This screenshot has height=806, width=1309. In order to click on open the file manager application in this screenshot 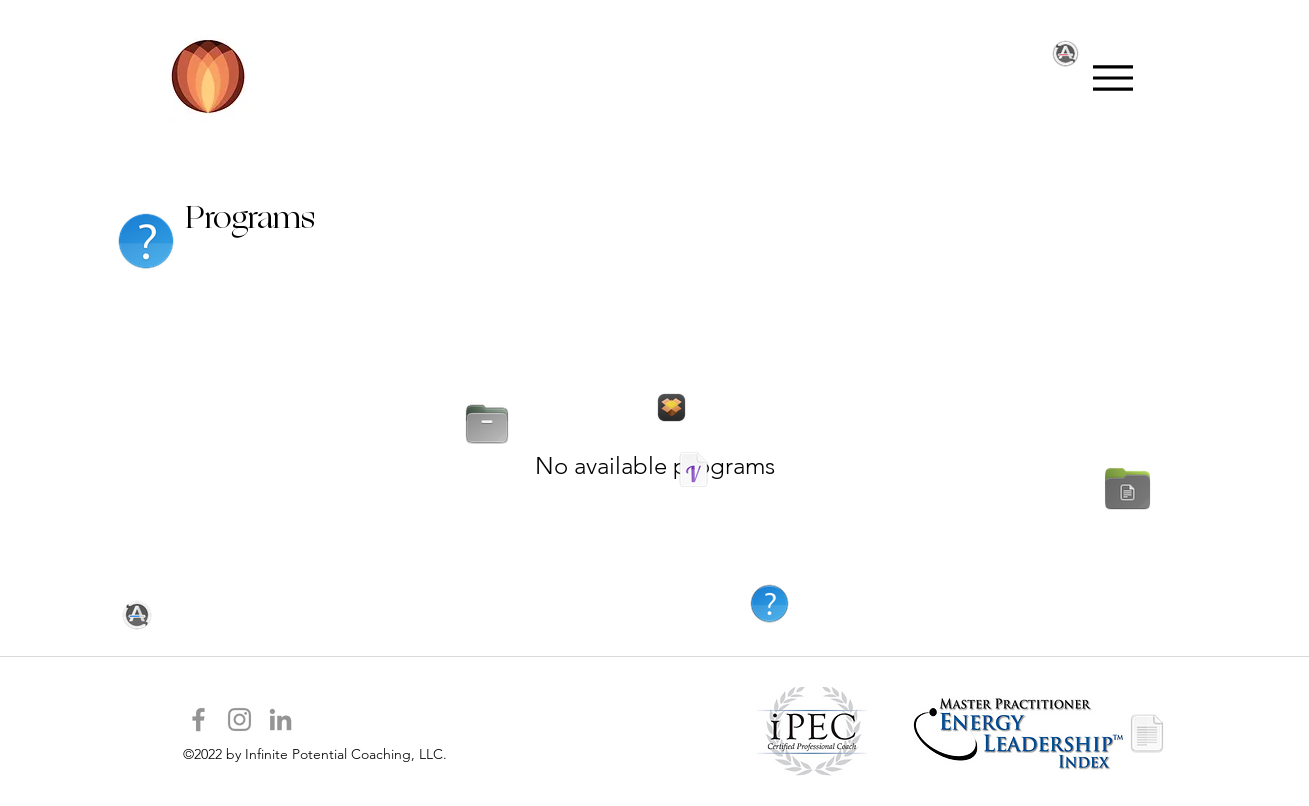, I will do `click(487, 424)`.